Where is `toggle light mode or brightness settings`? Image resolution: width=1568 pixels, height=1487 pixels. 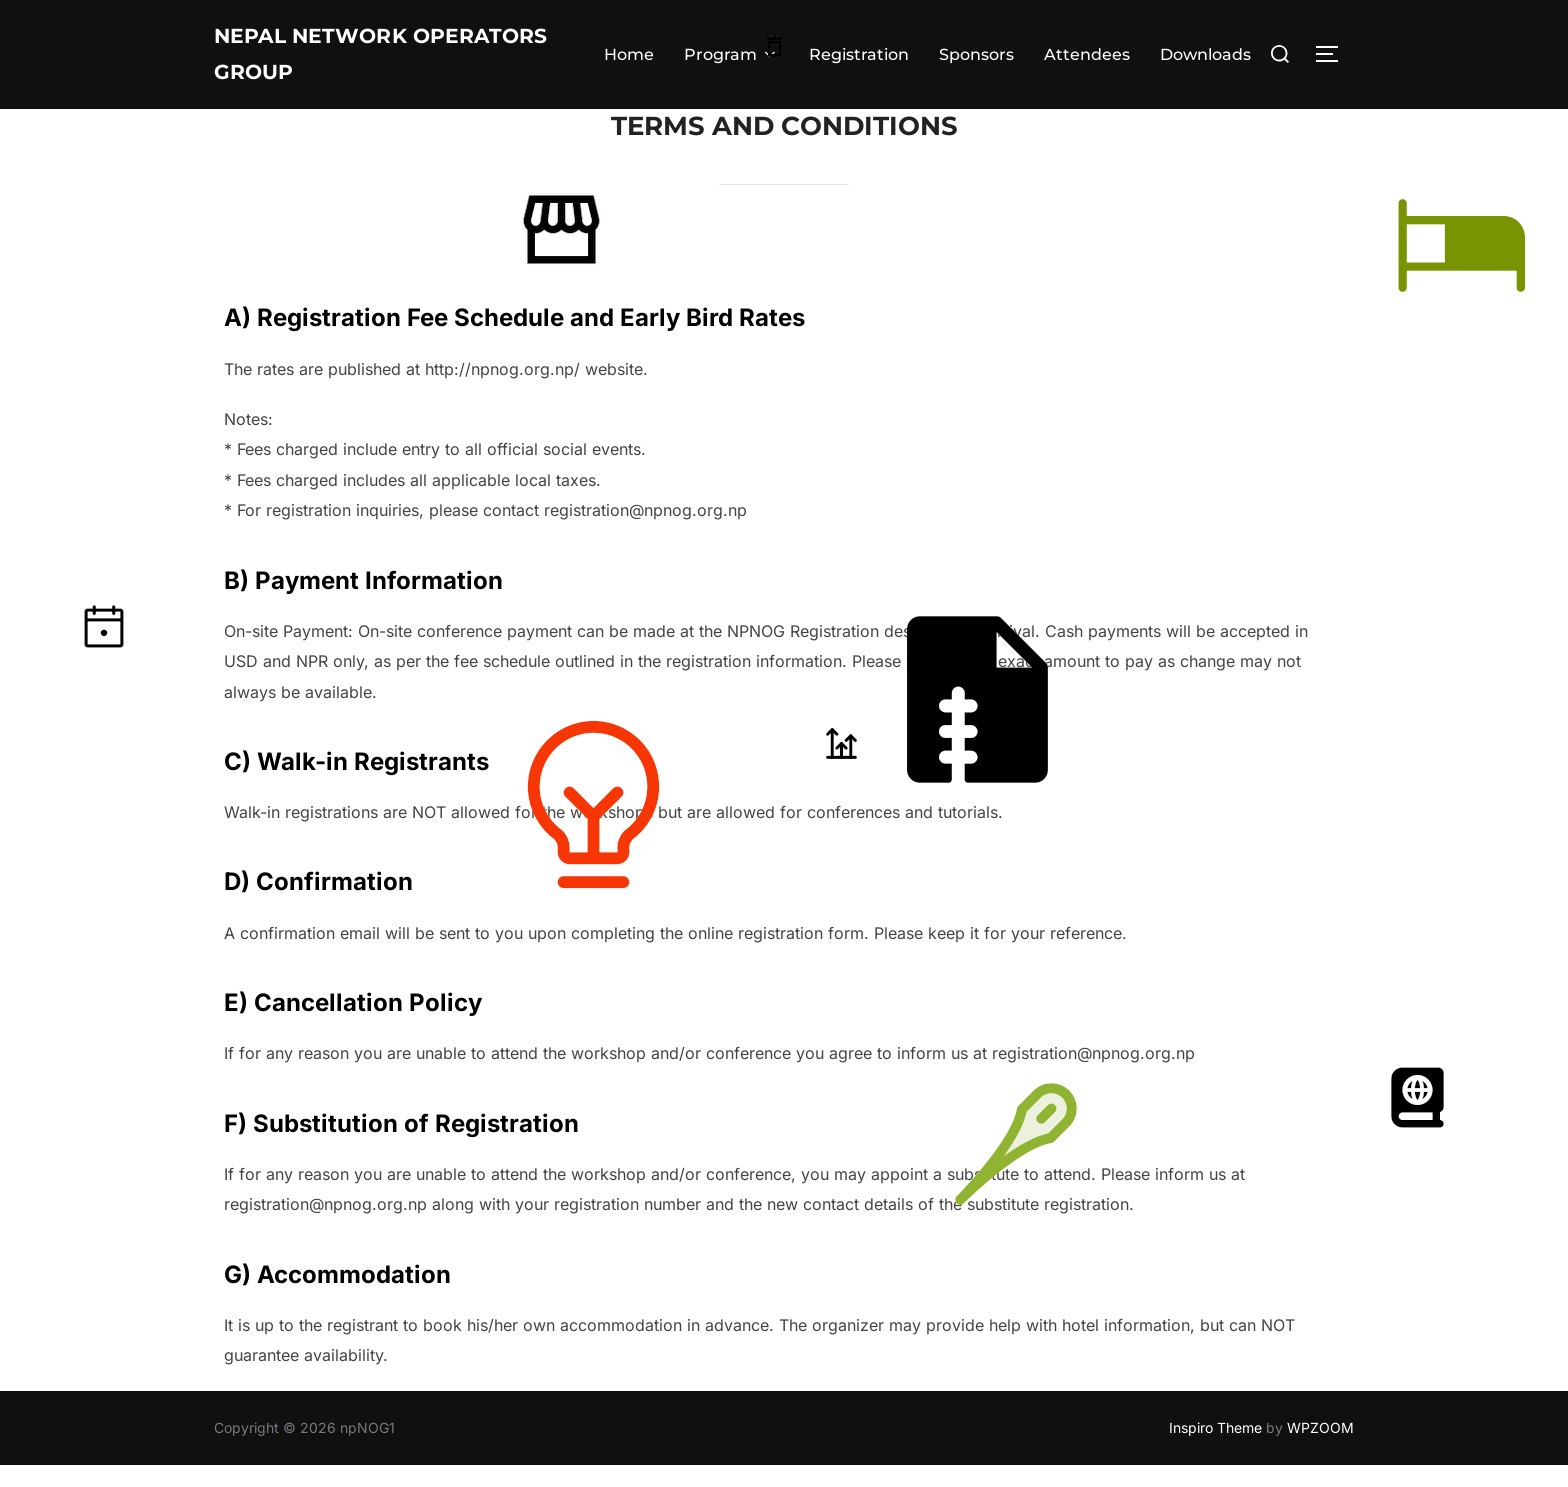
toggle light mode or brightness settings is located at coordinates (593, 804).